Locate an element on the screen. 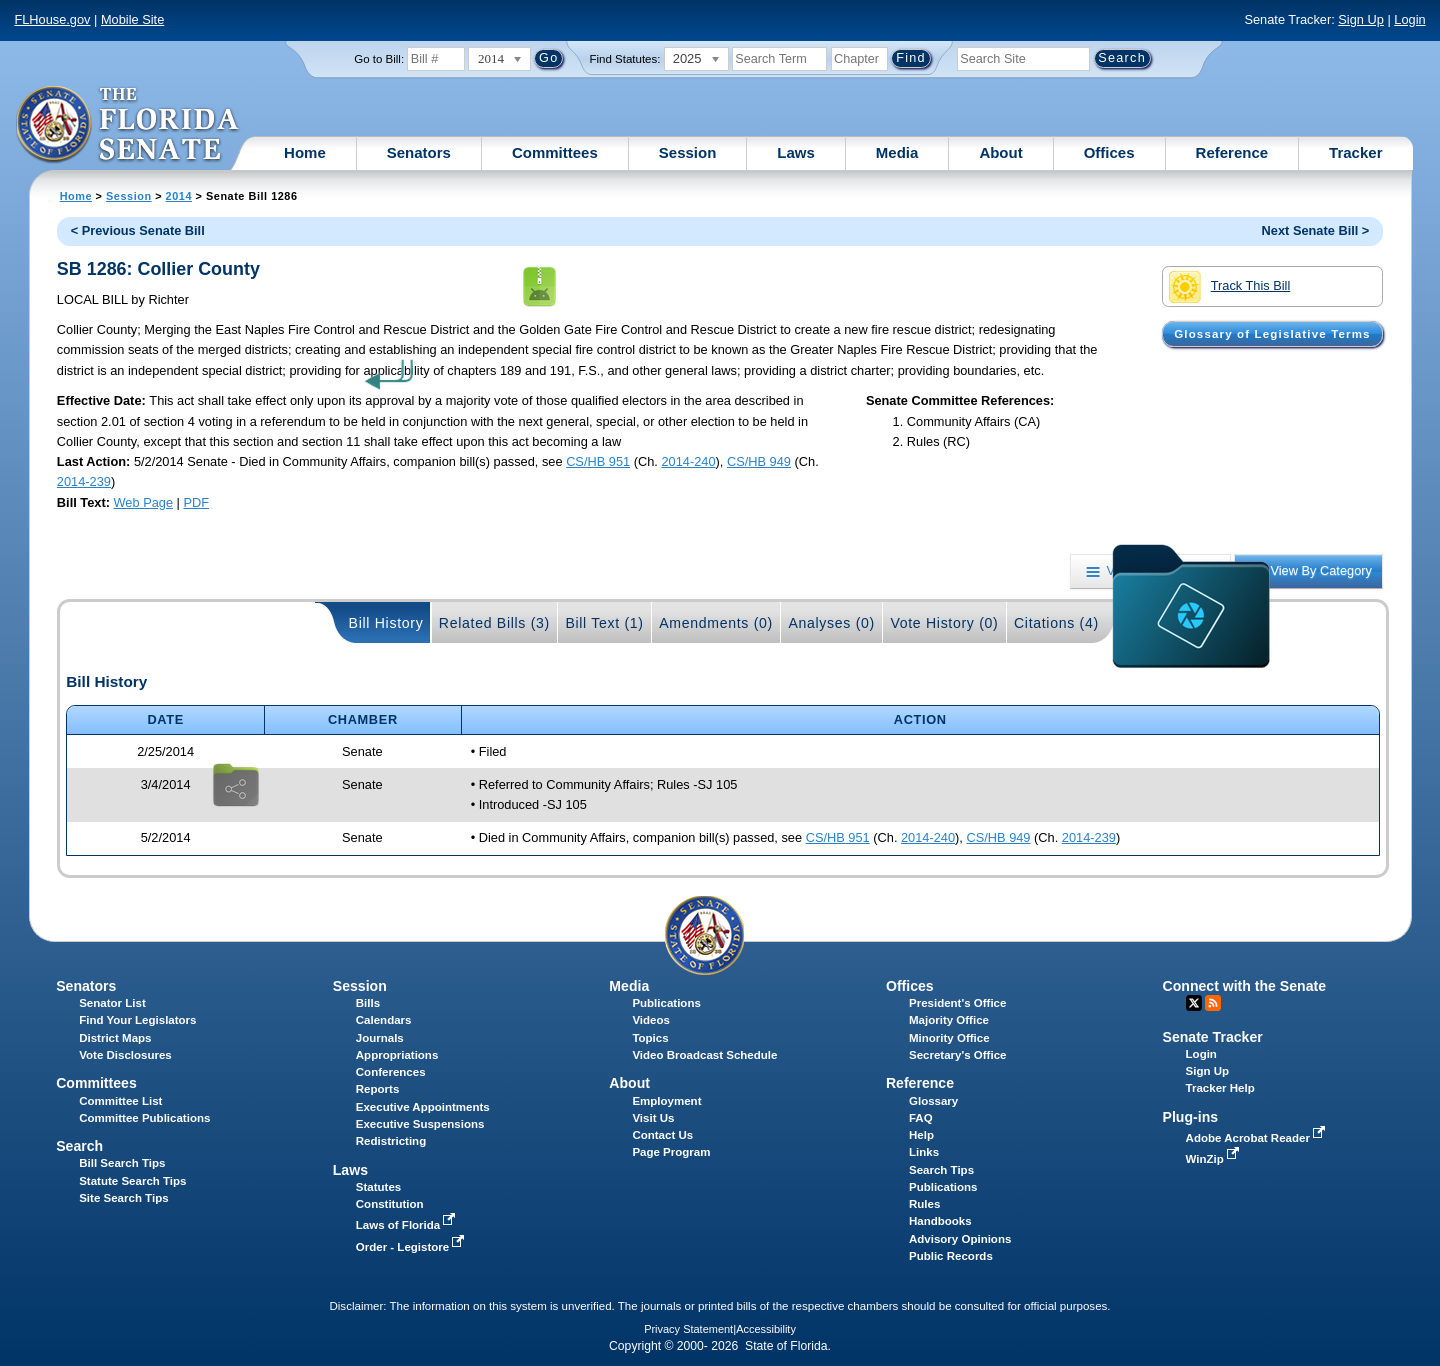  an android application package file (apk) is located at coordinates (539, 286).